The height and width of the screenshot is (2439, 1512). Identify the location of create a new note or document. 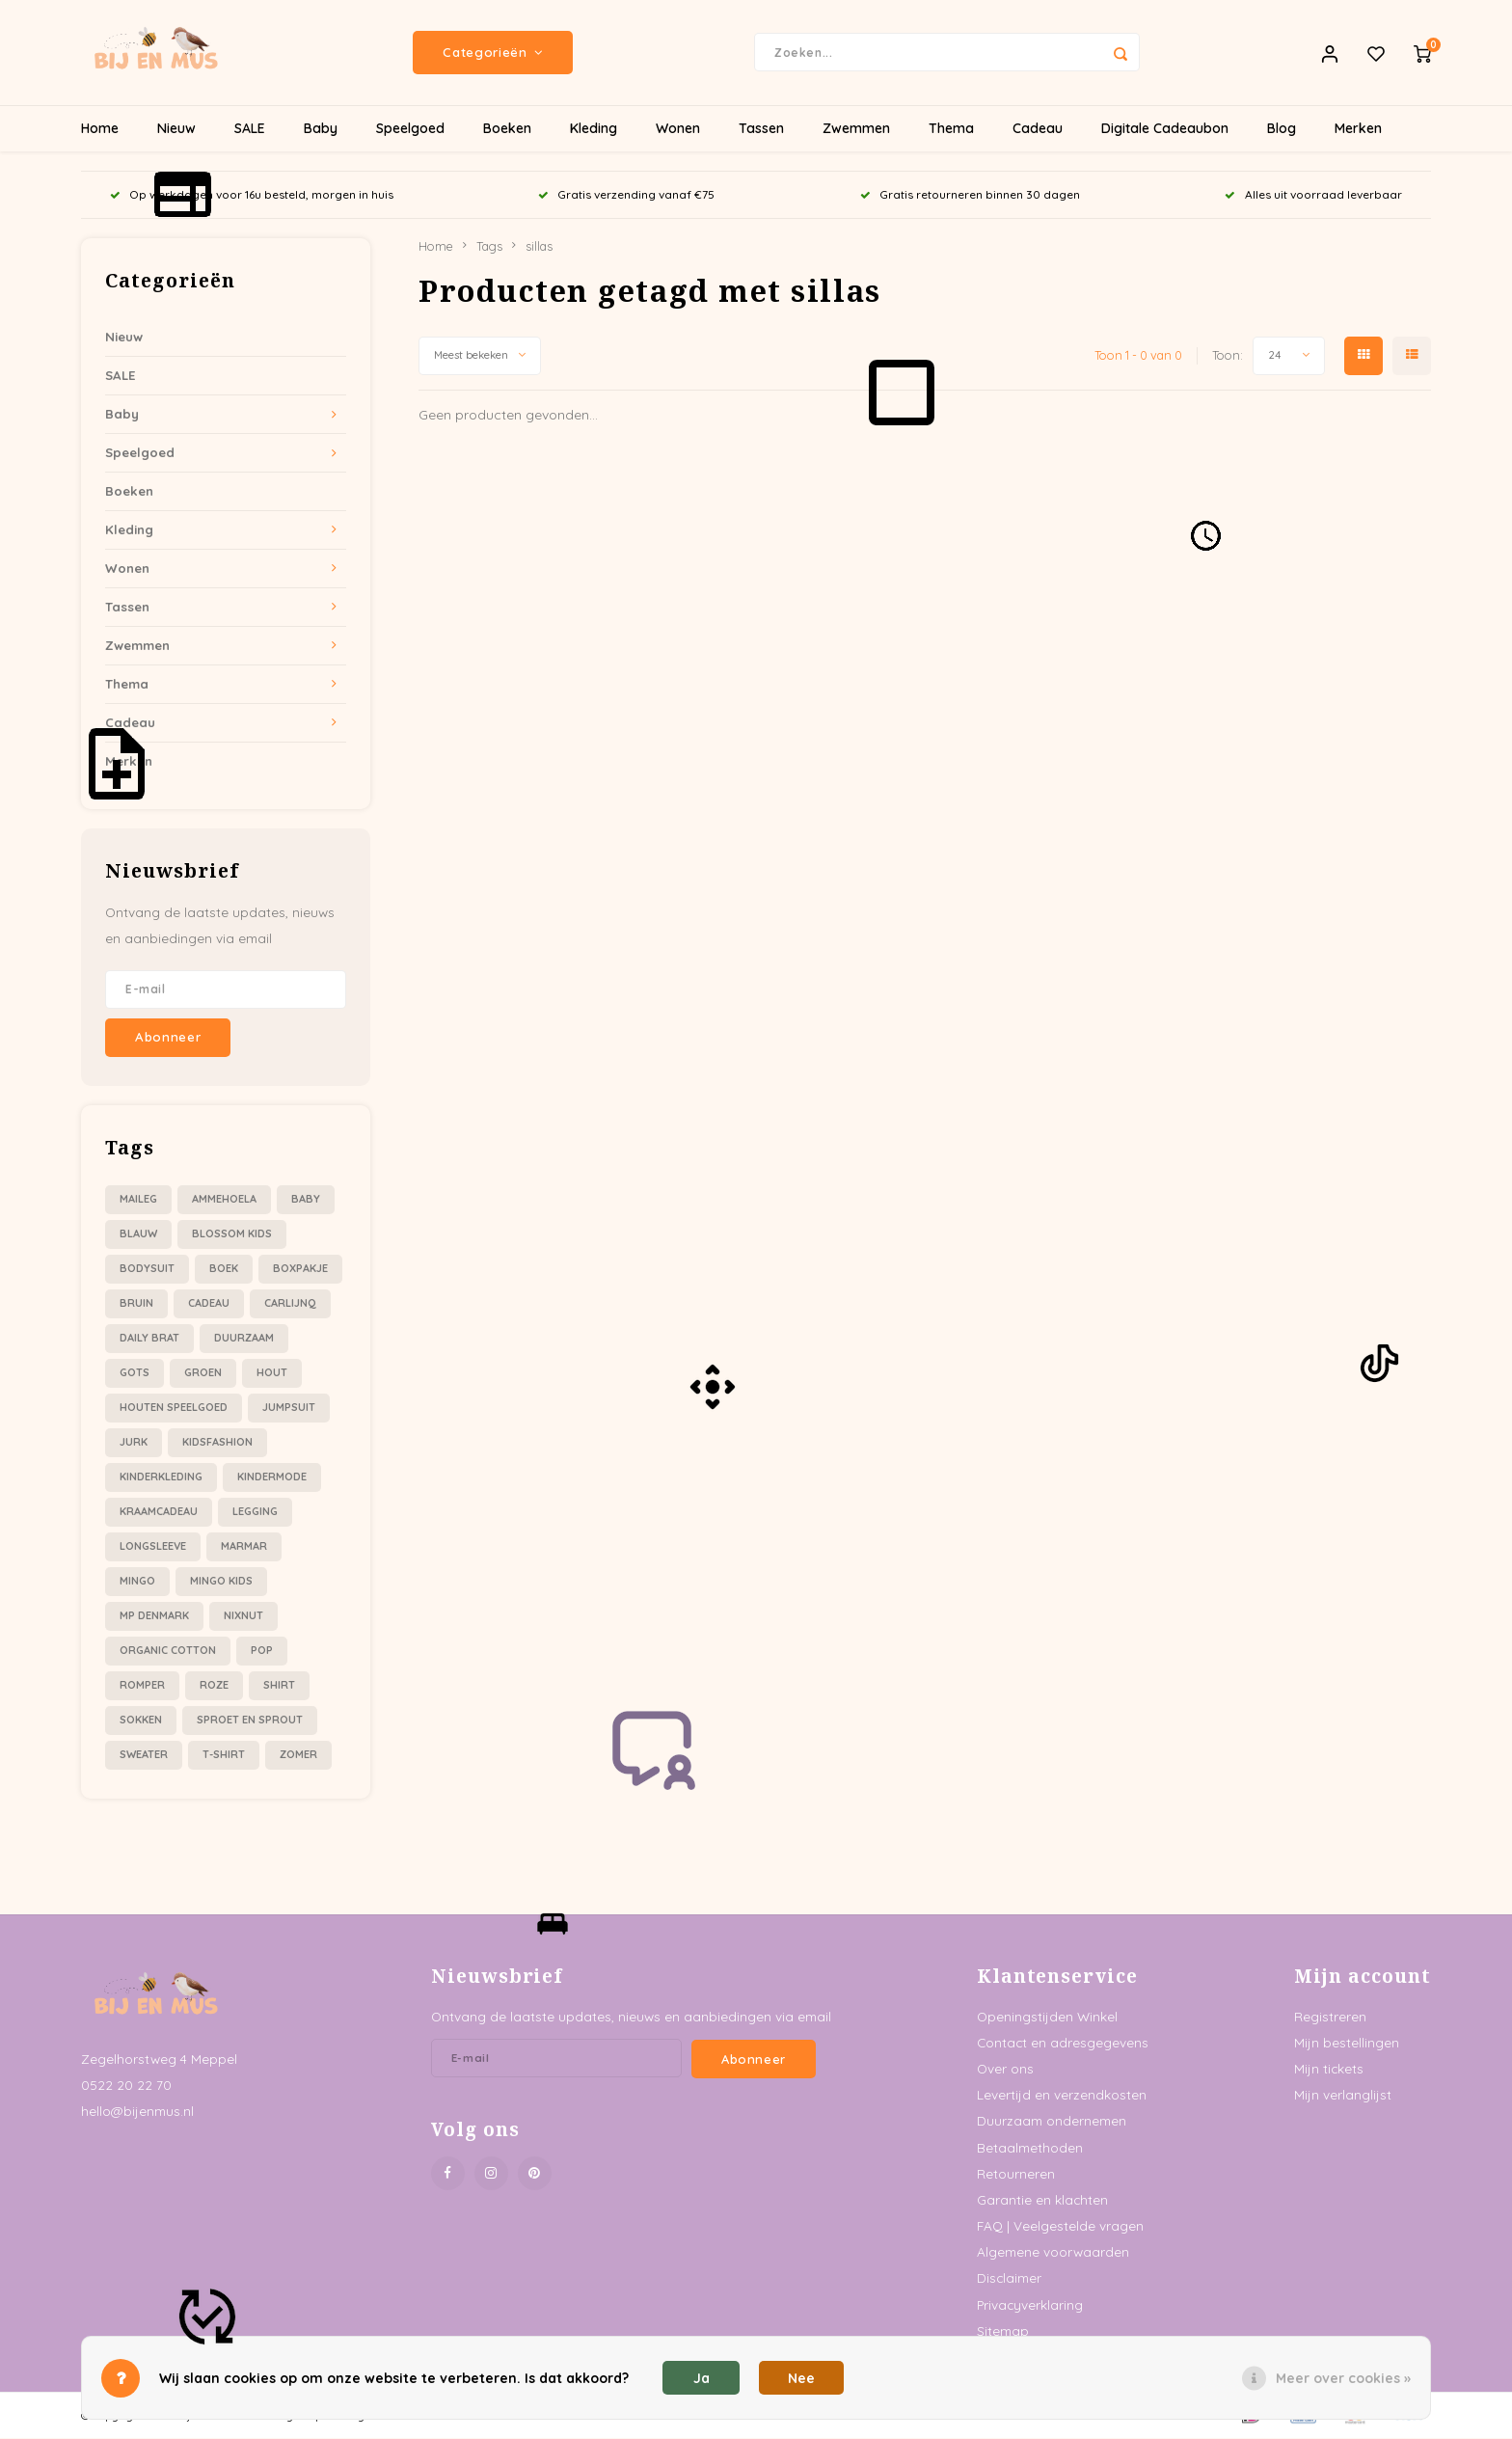
(117, 764).